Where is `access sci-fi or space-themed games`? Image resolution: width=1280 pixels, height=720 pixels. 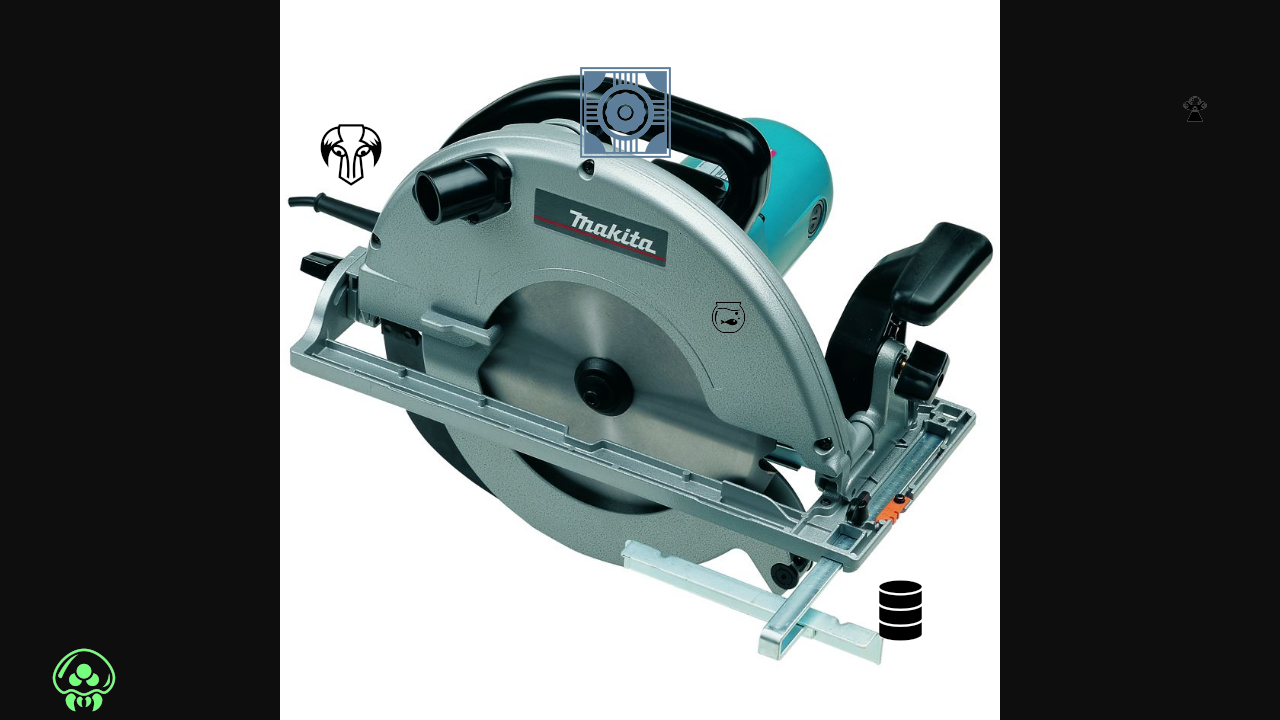 access sci-fi or space-themed games is located at coordinates (1195, 109).